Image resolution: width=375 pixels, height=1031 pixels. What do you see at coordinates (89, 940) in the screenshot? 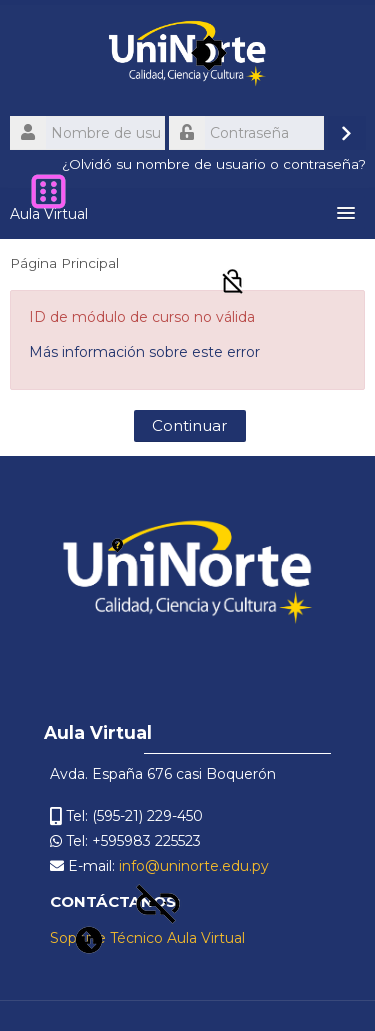
I see `swap or reorder items vertically` at bounding box center [89, 940].